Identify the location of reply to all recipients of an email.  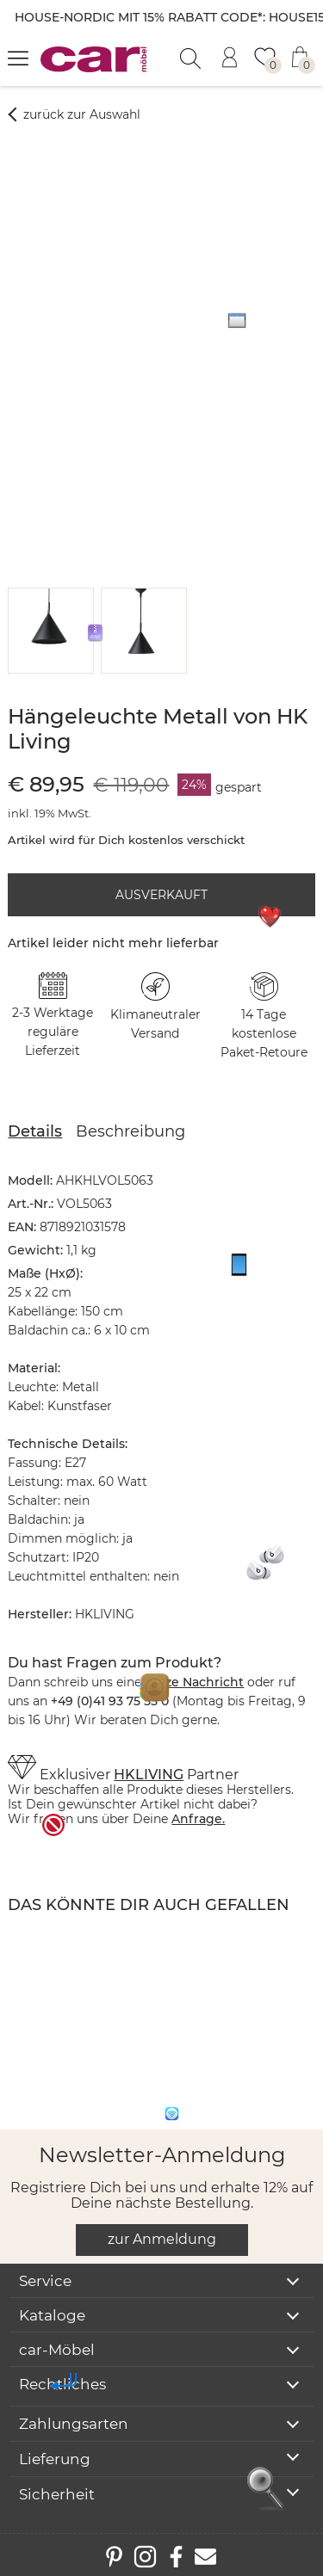
(63, 2380).